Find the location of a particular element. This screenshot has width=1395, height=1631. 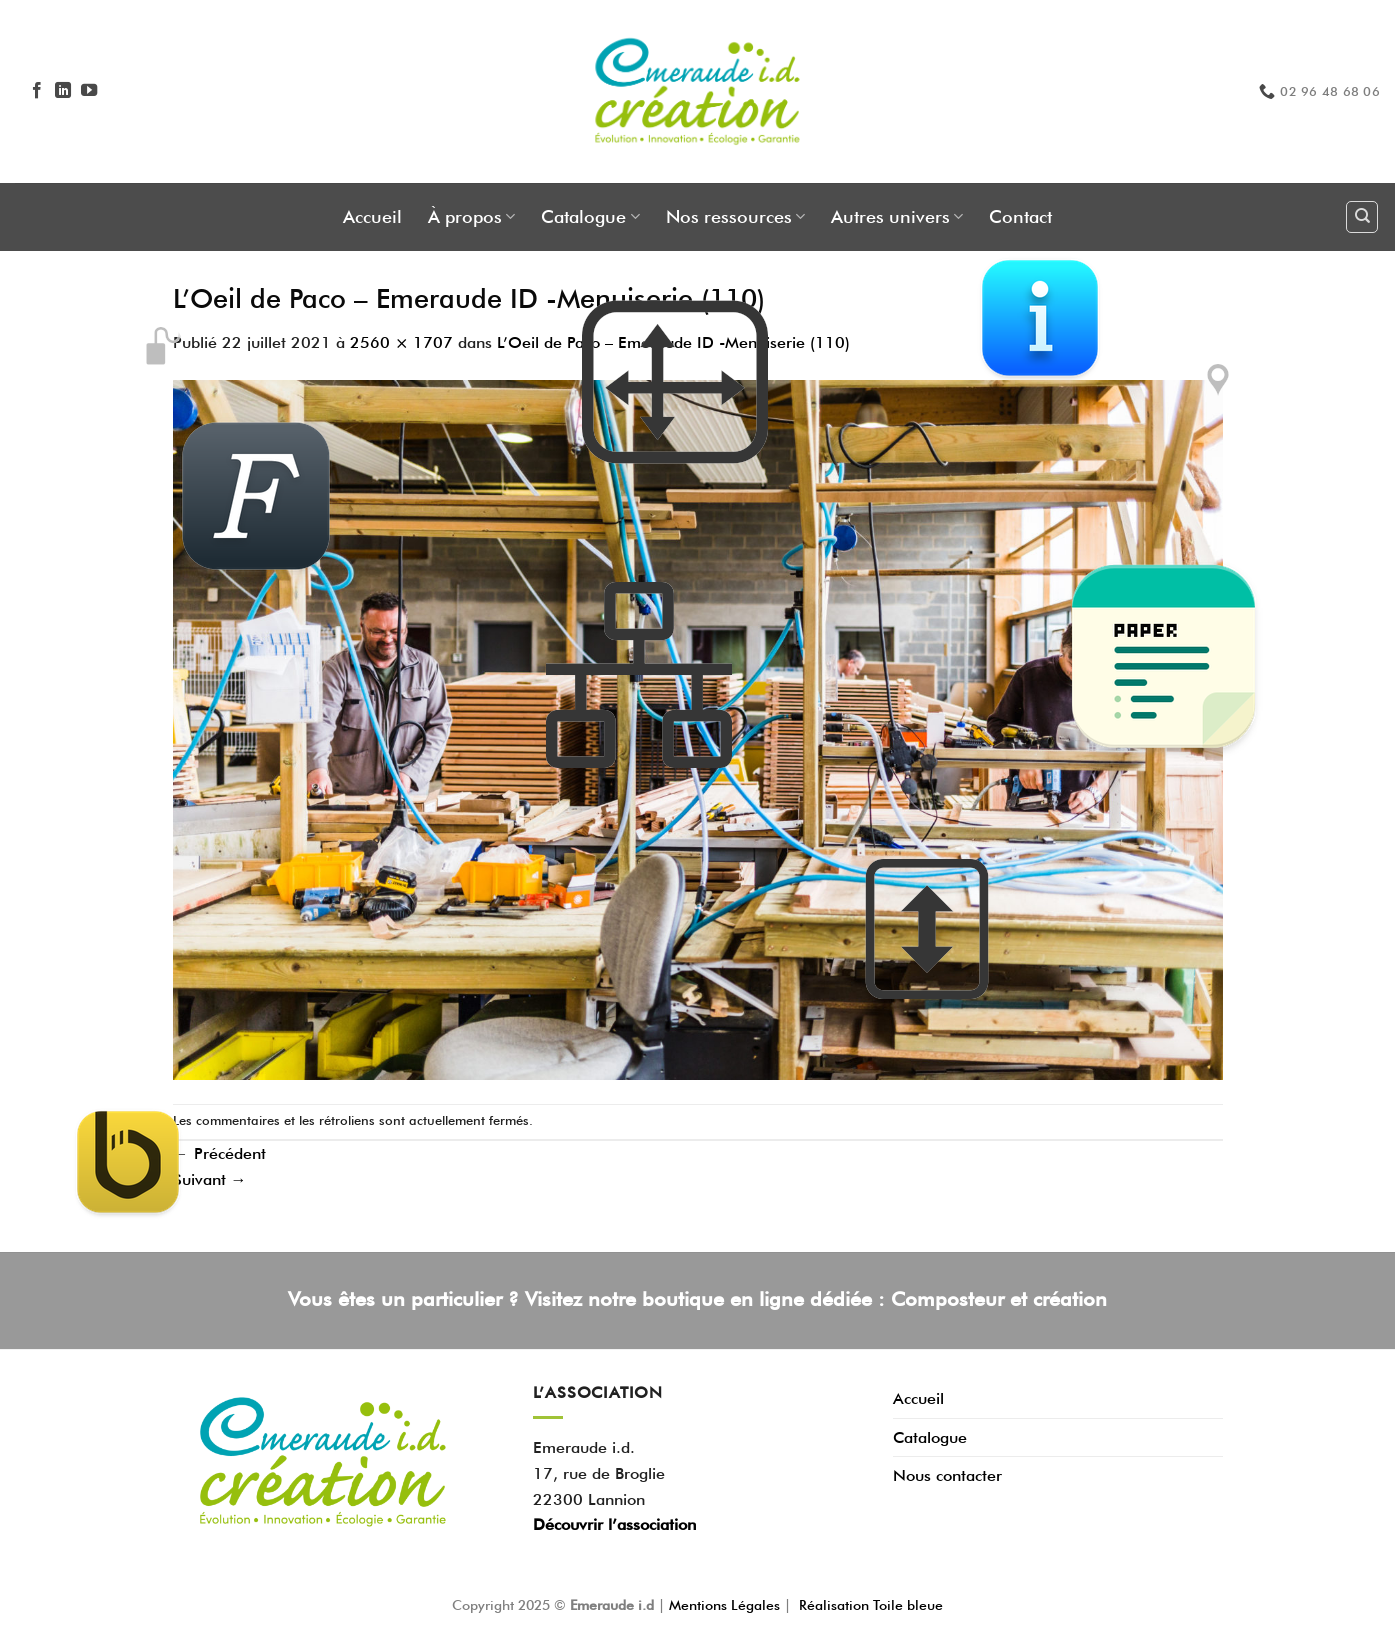

adjust display or screen settings is located at coordinates (675, 382).